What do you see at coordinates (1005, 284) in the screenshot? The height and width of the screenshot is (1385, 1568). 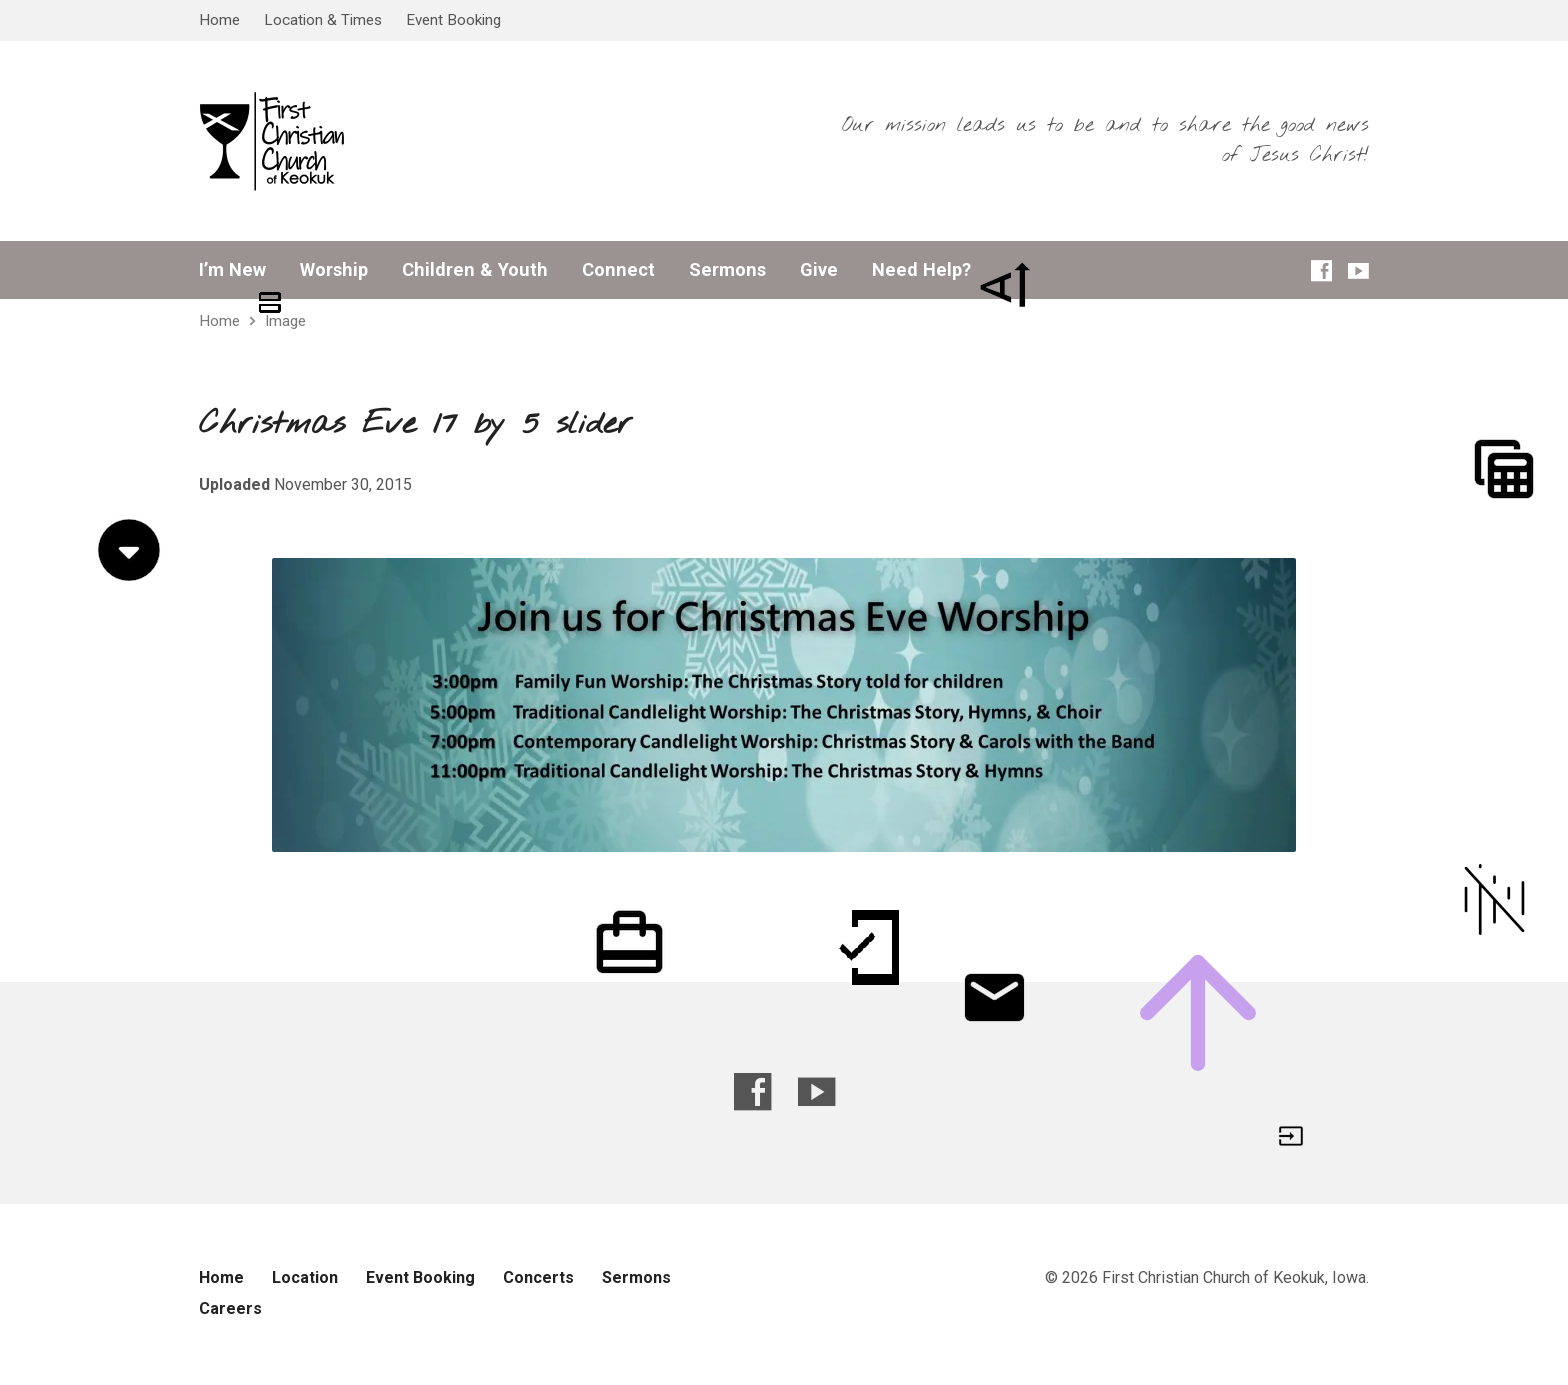 I see `rotate text direction upward` at bounding box center [1005, 284].